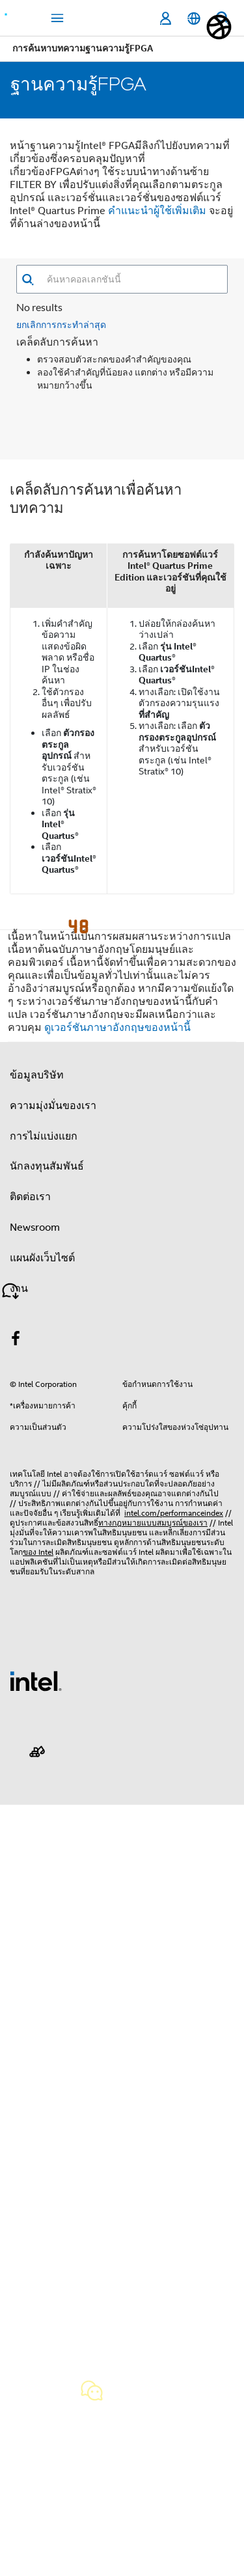 This screenshot has height=2576, width=244. What do you see at coordinates (10, 1290) in the screenshot?
I see `download conversation or chat history` at bounding box center [10, 1290].